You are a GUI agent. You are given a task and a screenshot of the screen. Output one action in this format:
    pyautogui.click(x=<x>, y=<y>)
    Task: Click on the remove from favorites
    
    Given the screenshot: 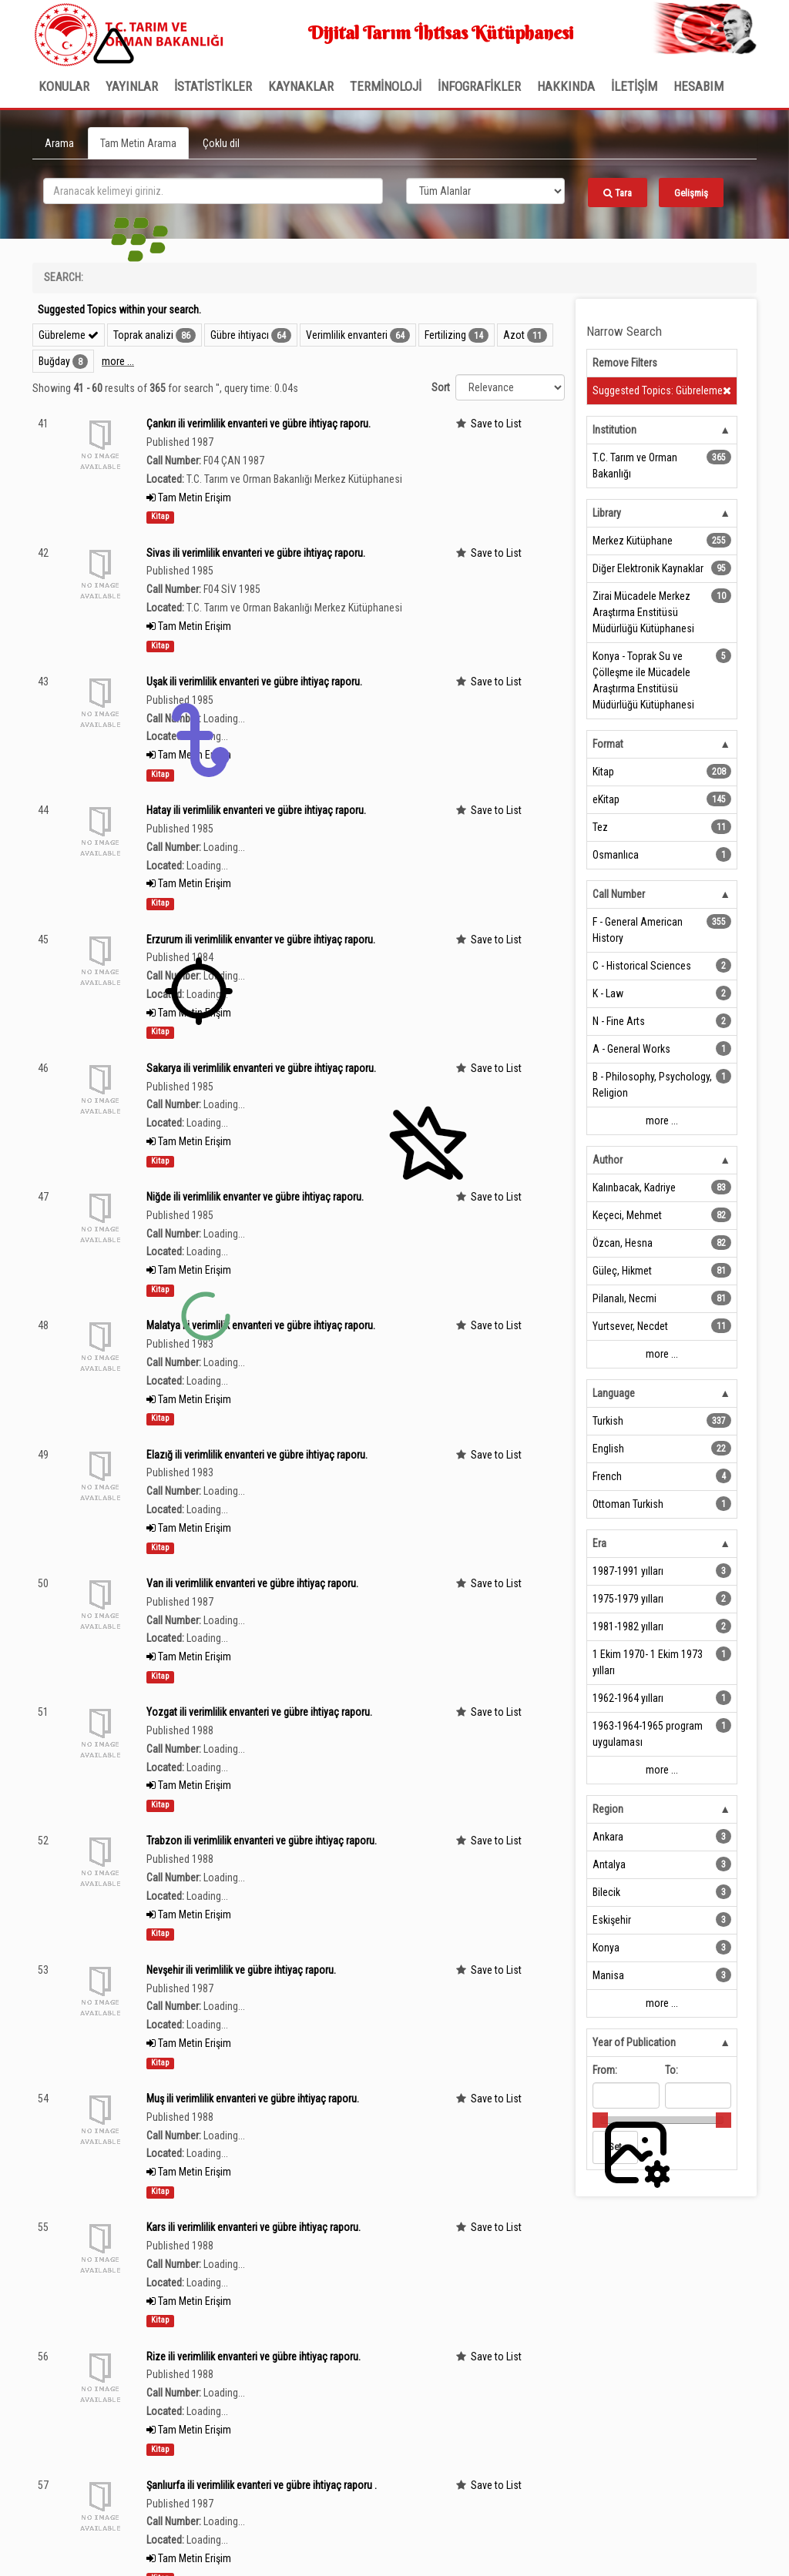 What is the action you would take?
    pyautogui.click(x=428, y=1144)
    